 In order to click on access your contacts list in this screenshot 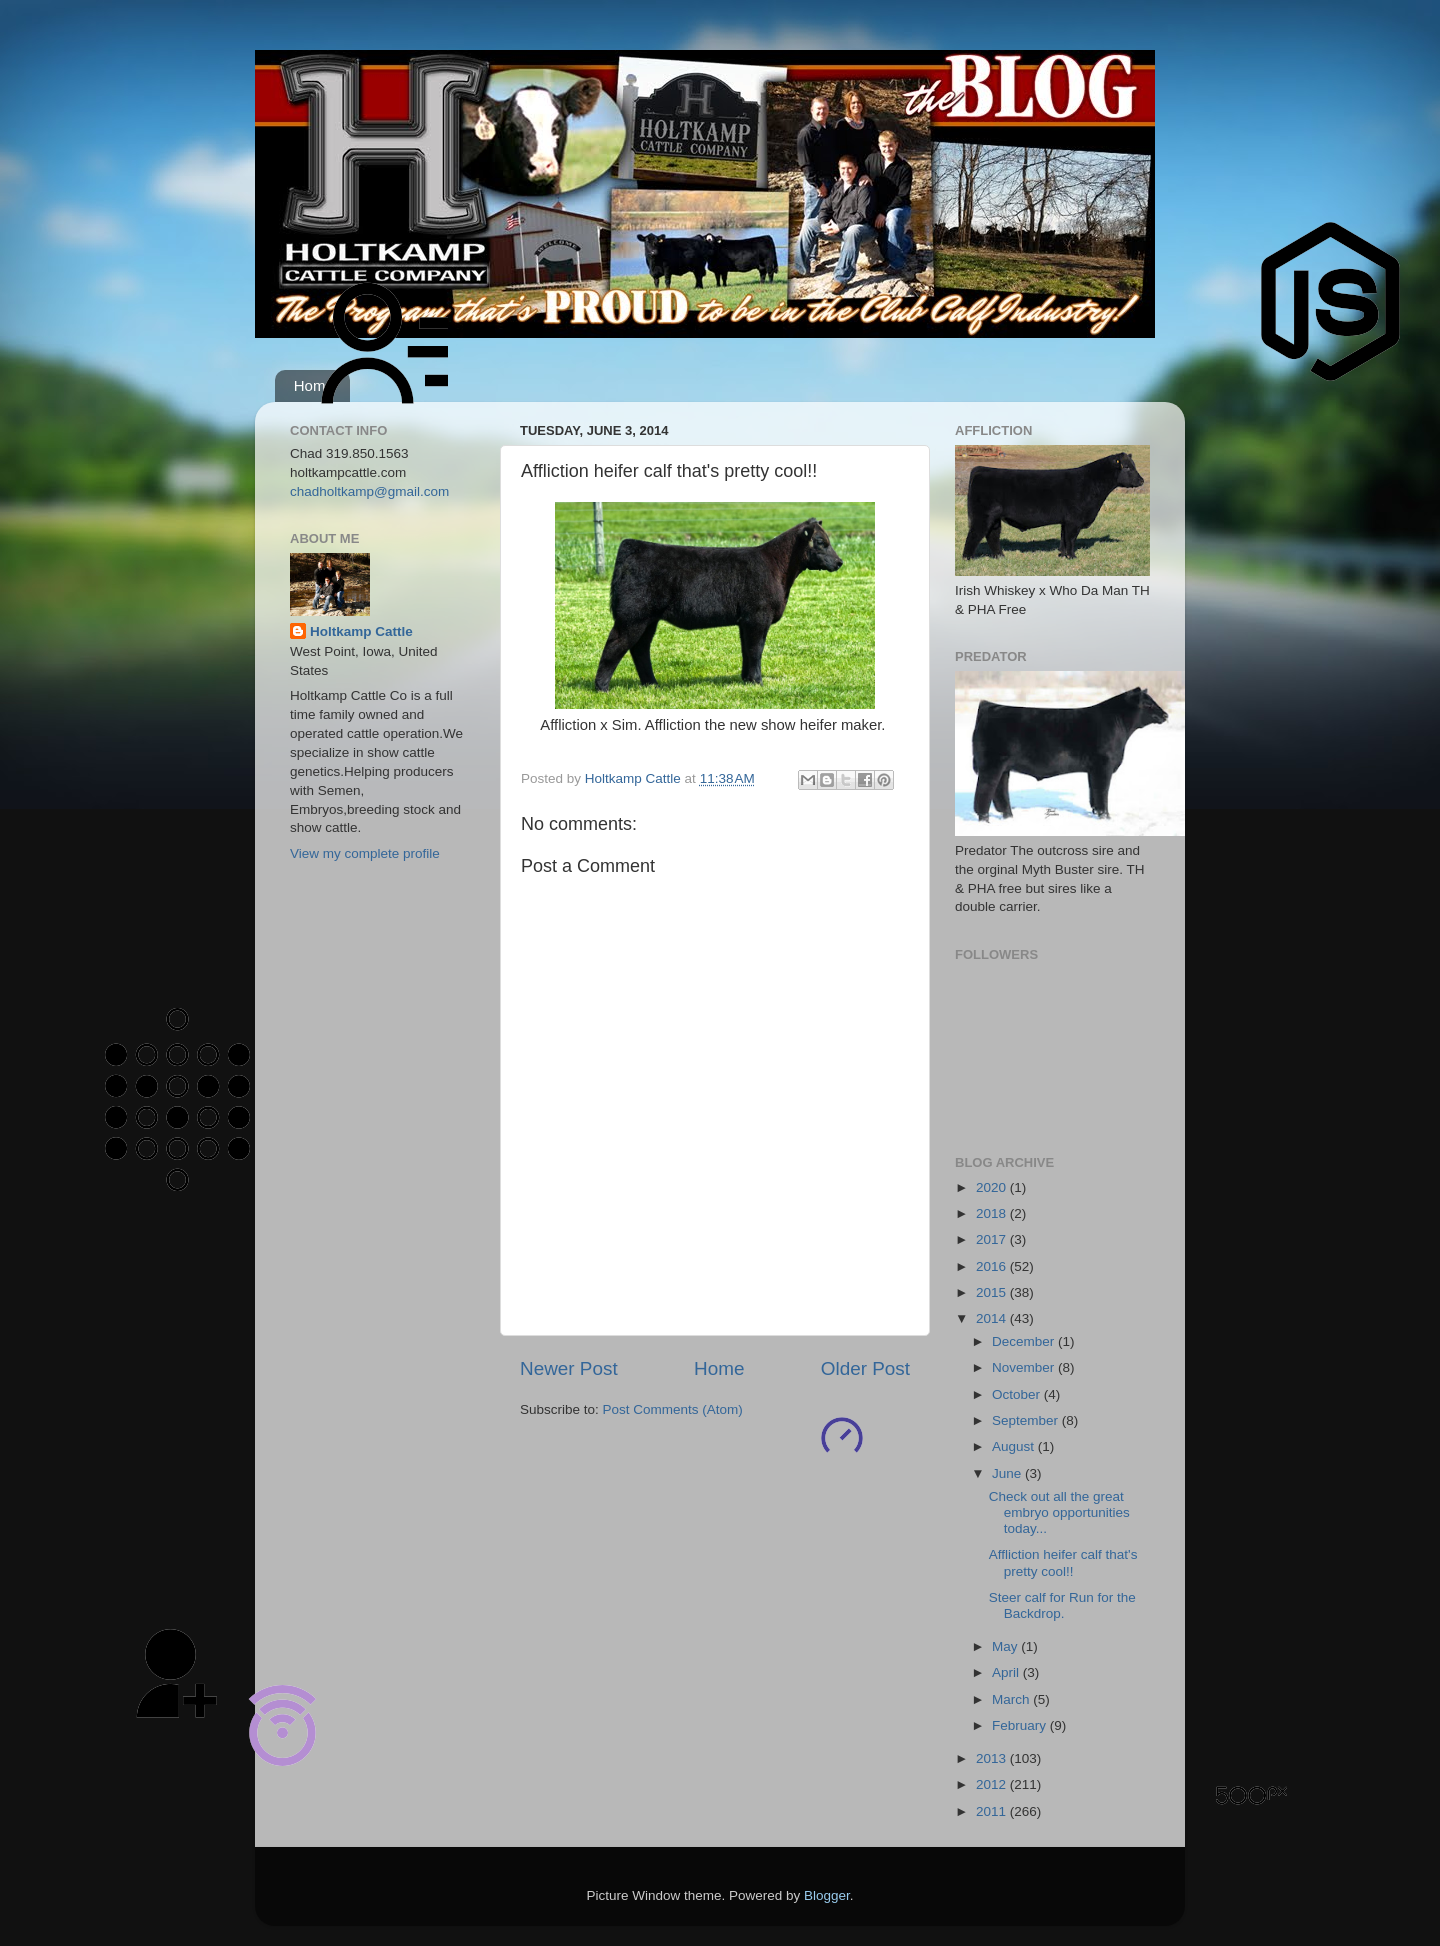, I will do `click(379, 346)`.